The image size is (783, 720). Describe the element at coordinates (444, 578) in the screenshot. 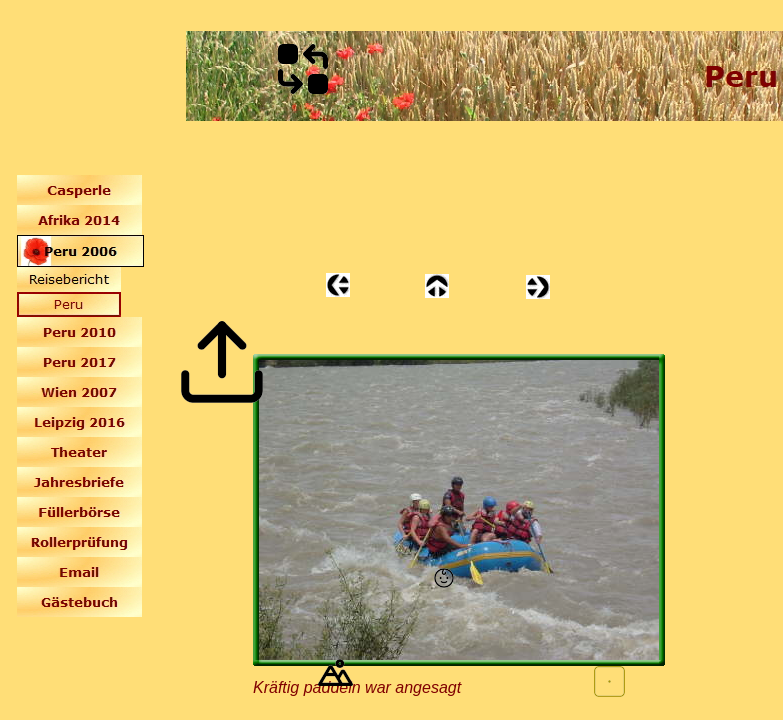

I see `access parental or family settings` at that location.